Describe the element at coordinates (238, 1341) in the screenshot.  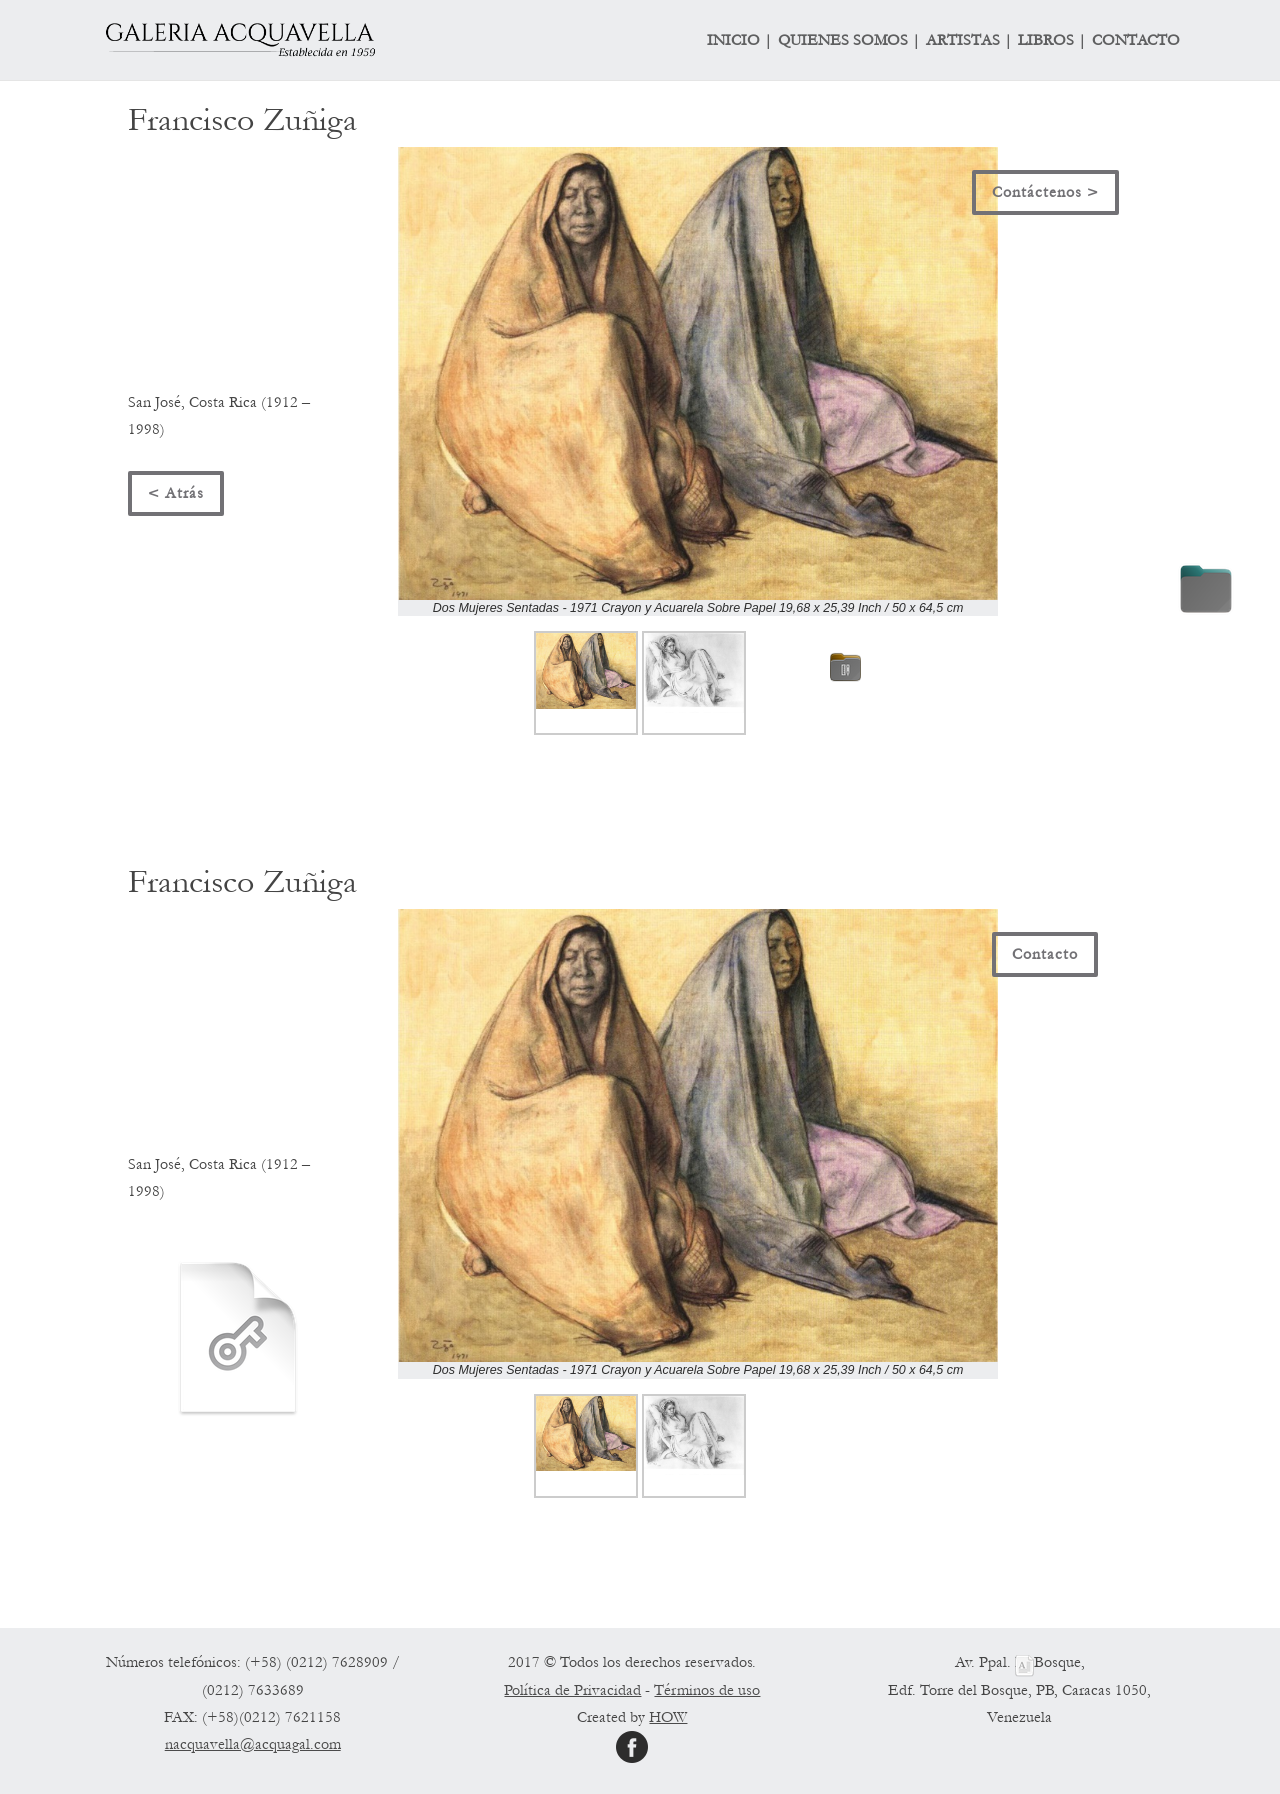
I see `slack authentication or login key` at that location.